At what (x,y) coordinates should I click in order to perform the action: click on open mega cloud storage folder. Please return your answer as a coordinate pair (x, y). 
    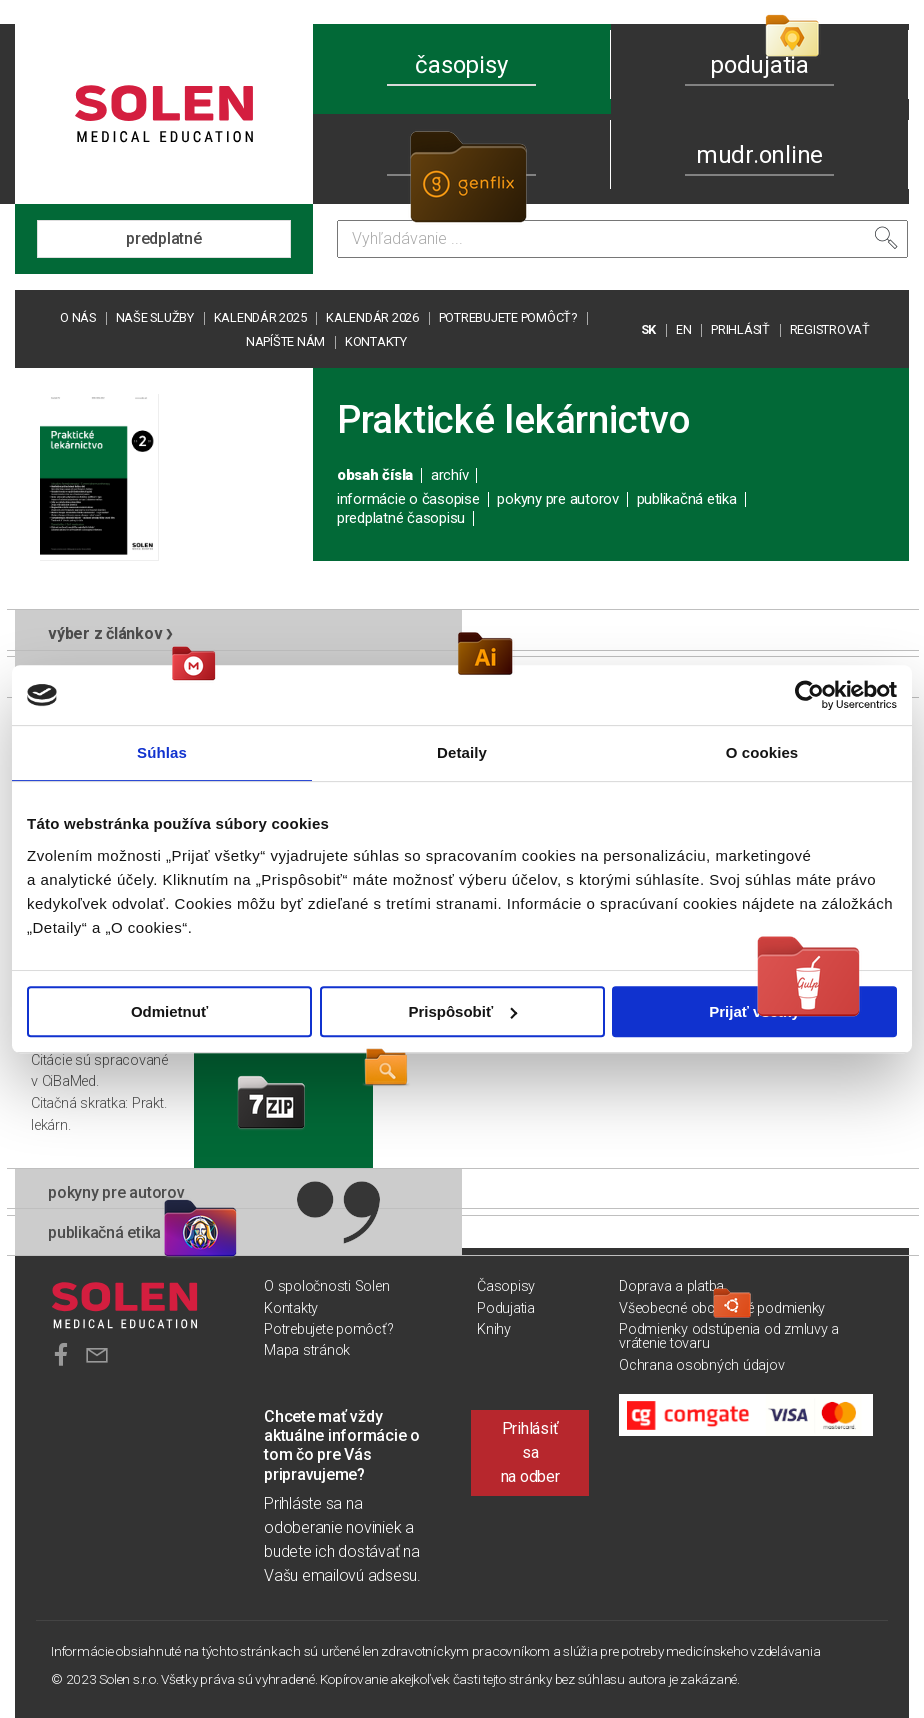
    Looking at the image, I should click on (193, 664).